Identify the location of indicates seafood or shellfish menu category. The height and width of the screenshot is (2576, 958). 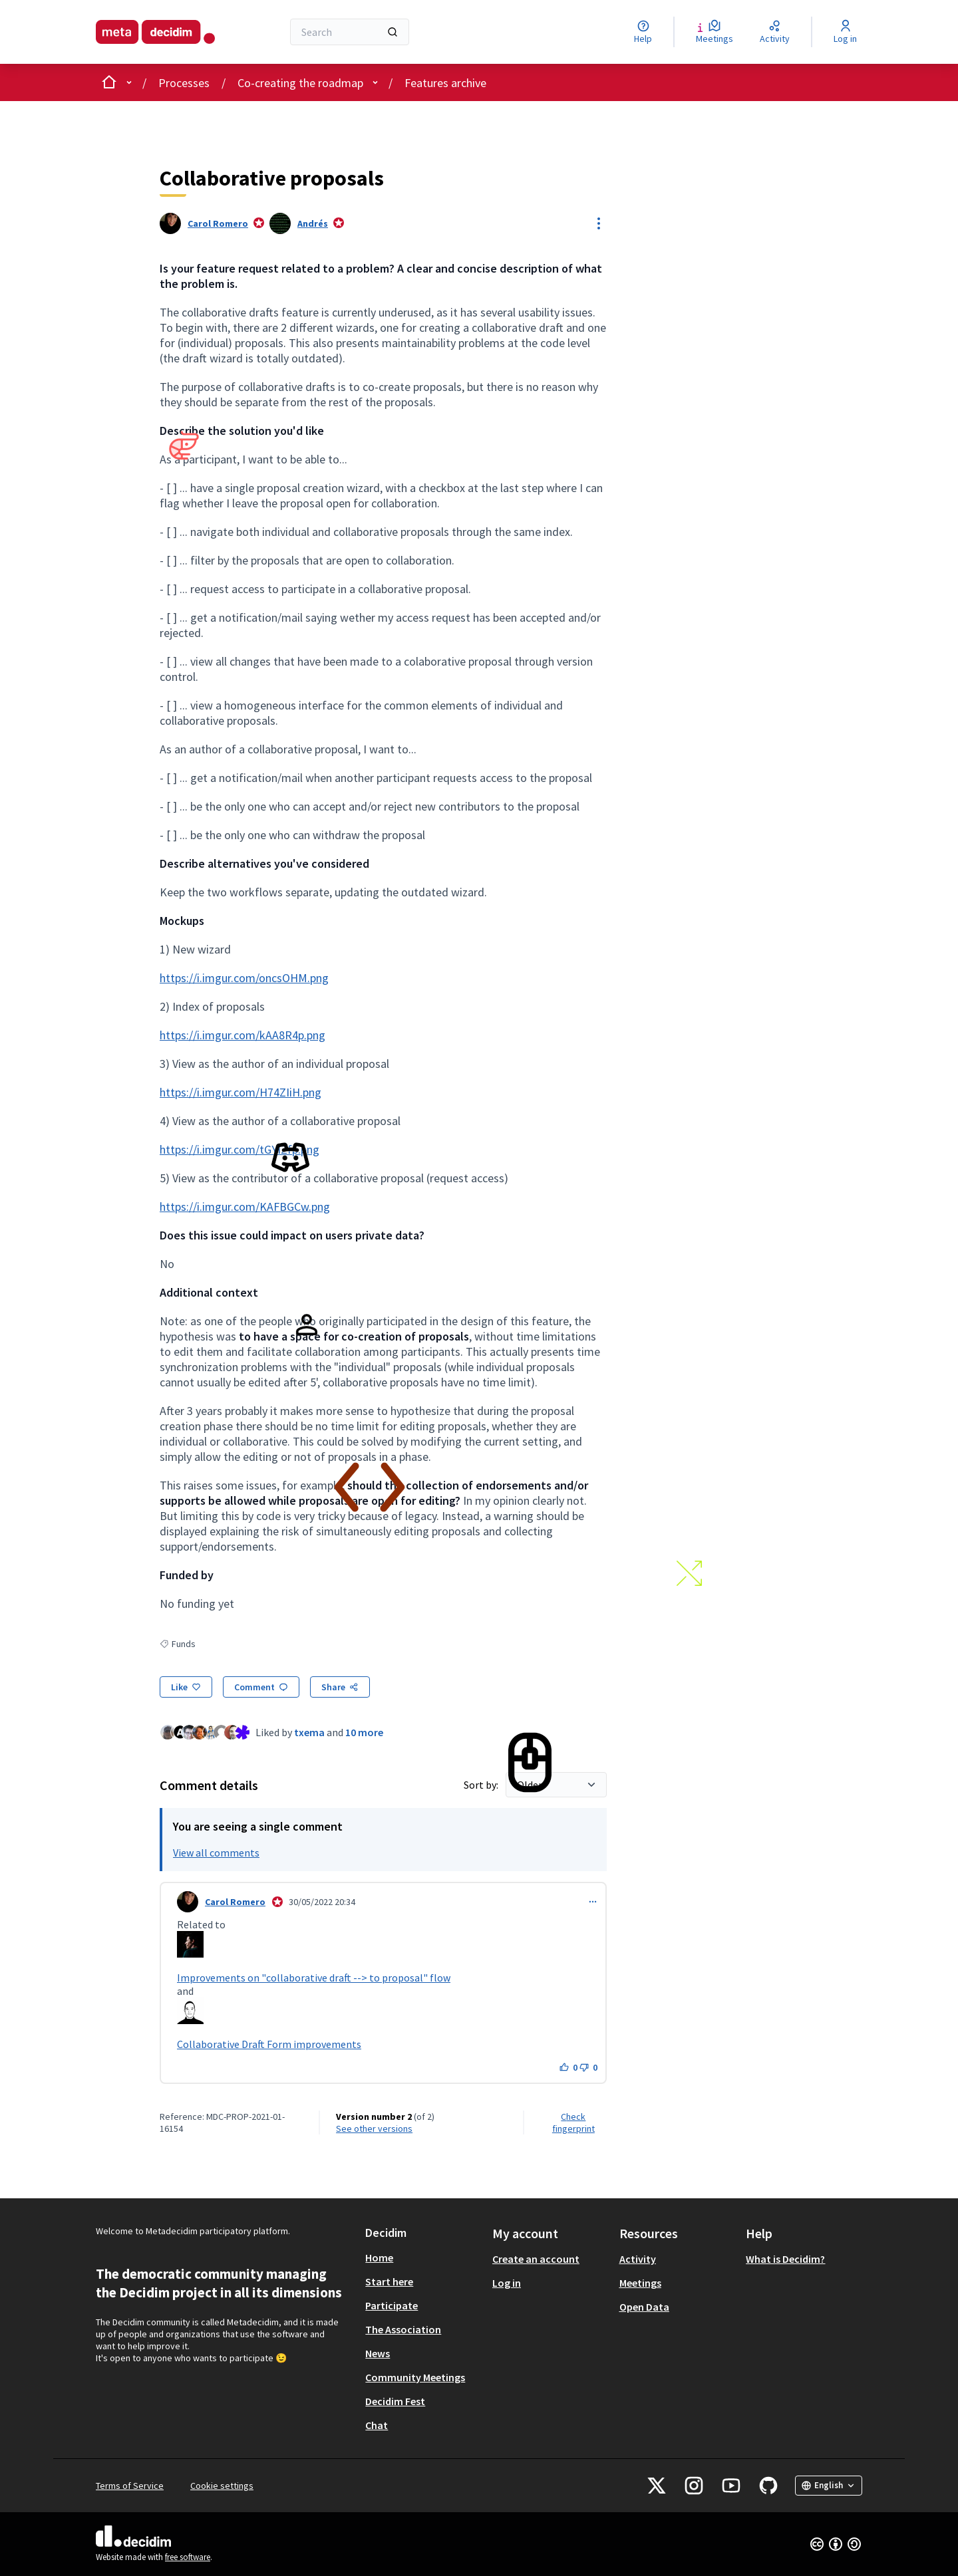
(184, 446).